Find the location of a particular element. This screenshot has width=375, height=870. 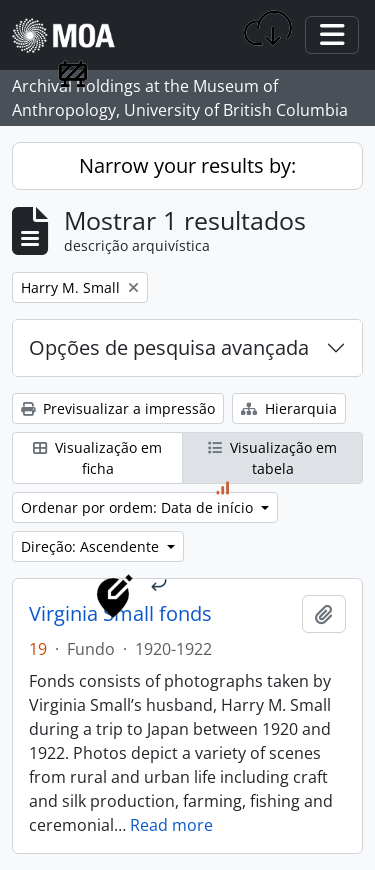

download from cloud storage is located at coordinates (268, 28).